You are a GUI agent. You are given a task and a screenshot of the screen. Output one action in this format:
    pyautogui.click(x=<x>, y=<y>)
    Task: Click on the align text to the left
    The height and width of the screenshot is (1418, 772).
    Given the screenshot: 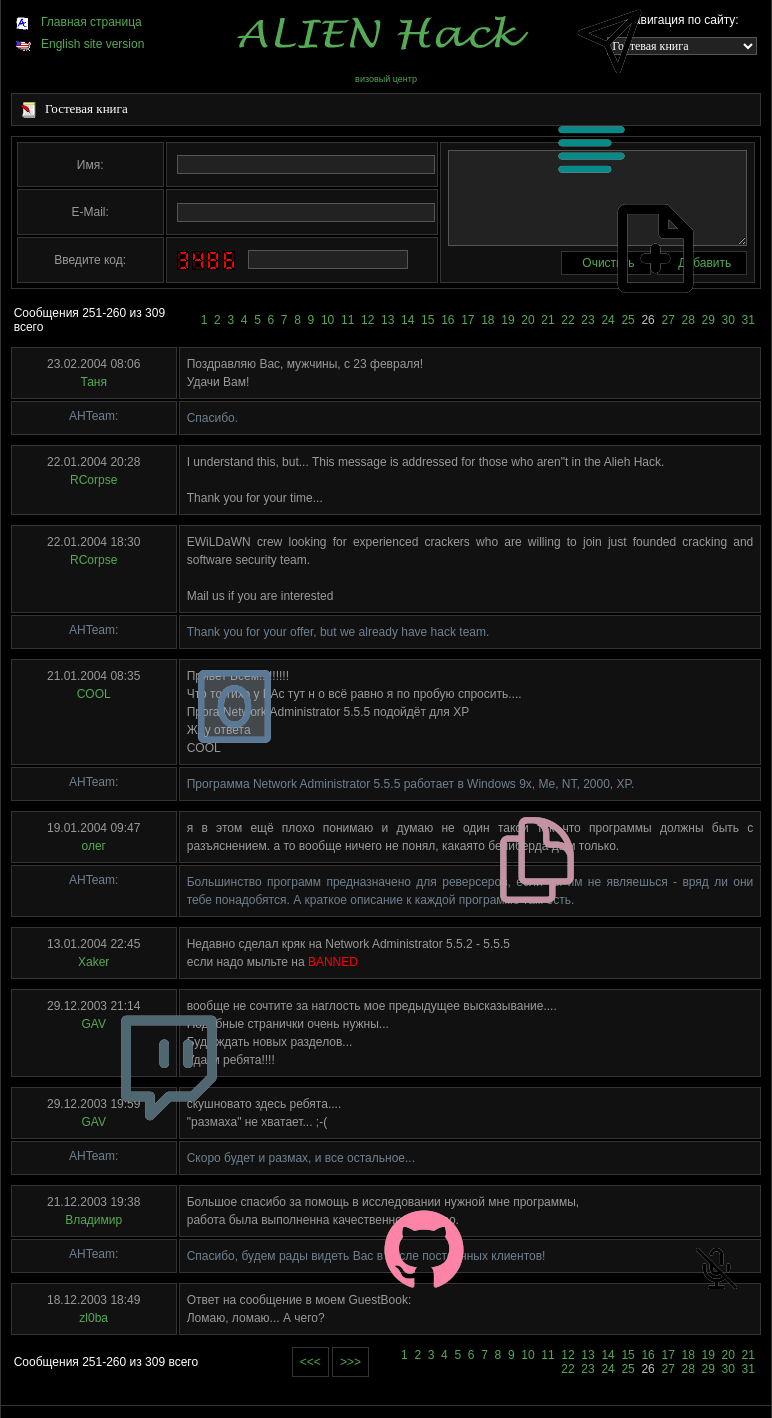 What is the action you would take?
    pyautogui.click(x=591, y=149)
    